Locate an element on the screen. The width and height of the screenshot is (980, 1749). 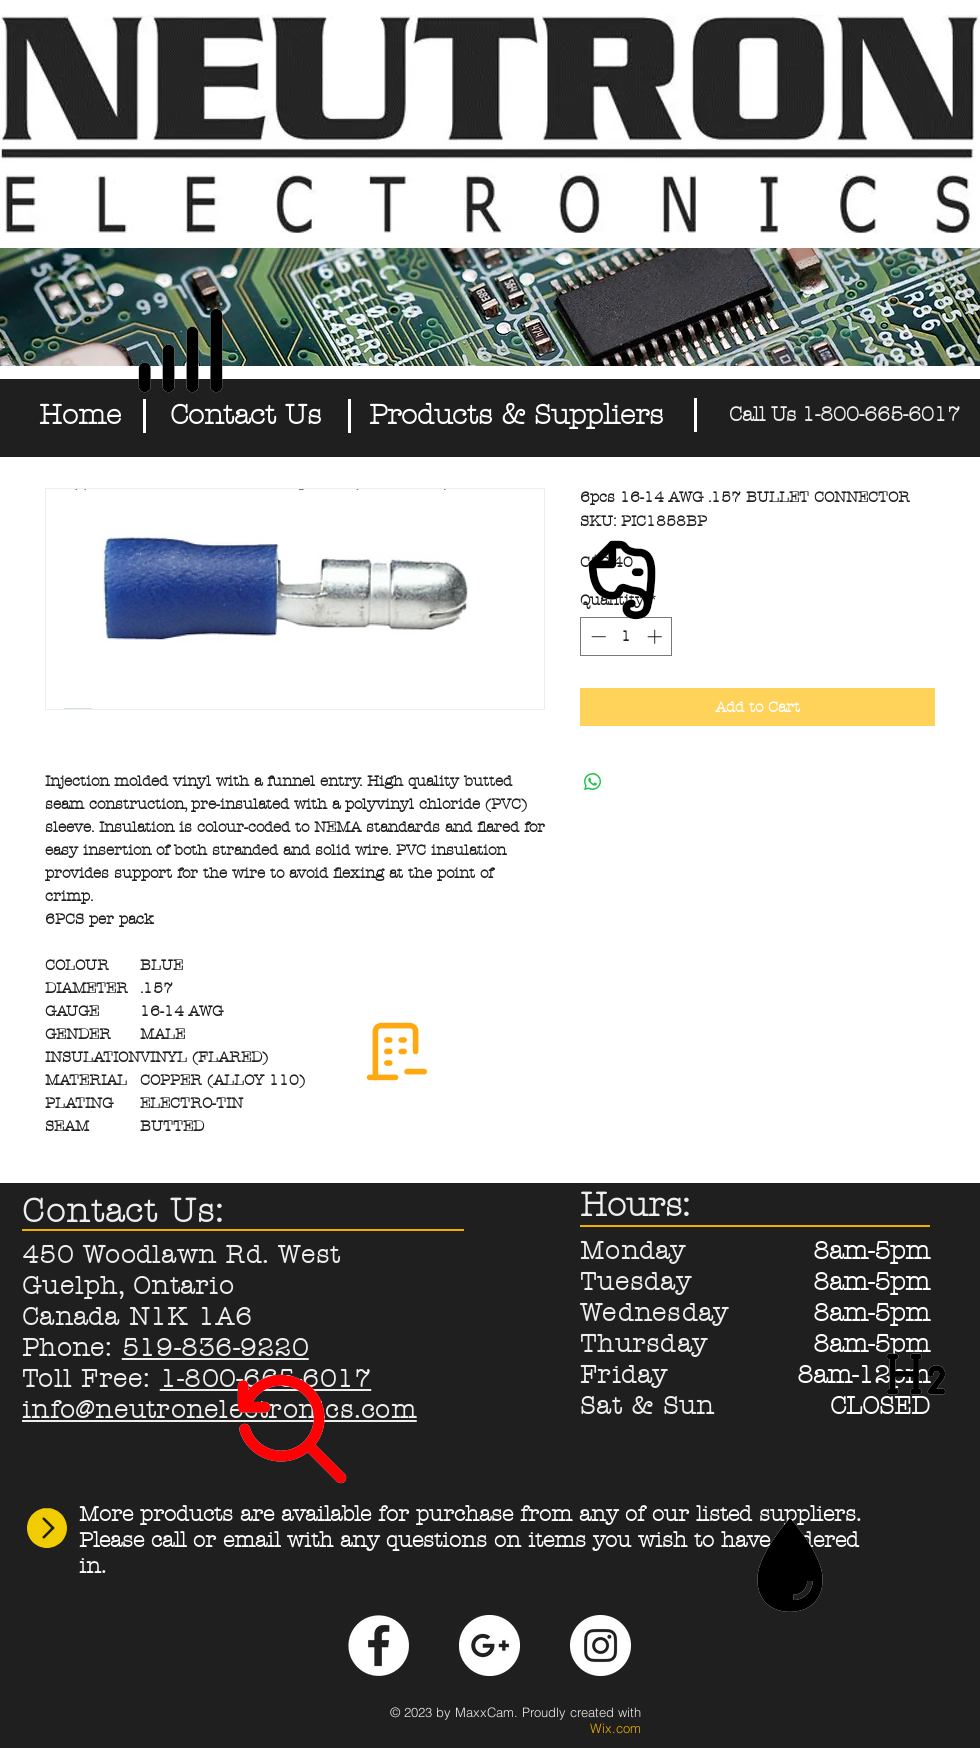
indicates water usage or hydration tracking is located at coordinates (790, 1566).